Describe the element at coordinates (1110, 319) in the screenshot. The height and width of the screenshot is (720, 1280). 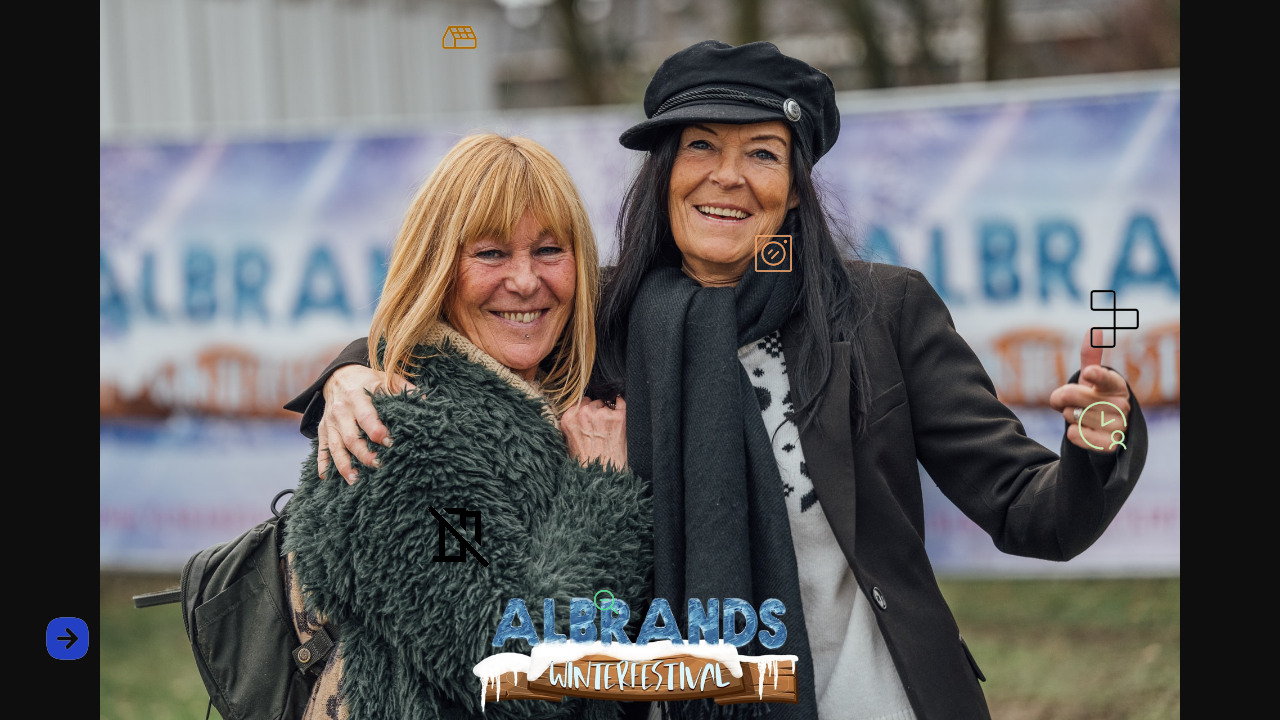
I see `open replit coding environment` at that location.